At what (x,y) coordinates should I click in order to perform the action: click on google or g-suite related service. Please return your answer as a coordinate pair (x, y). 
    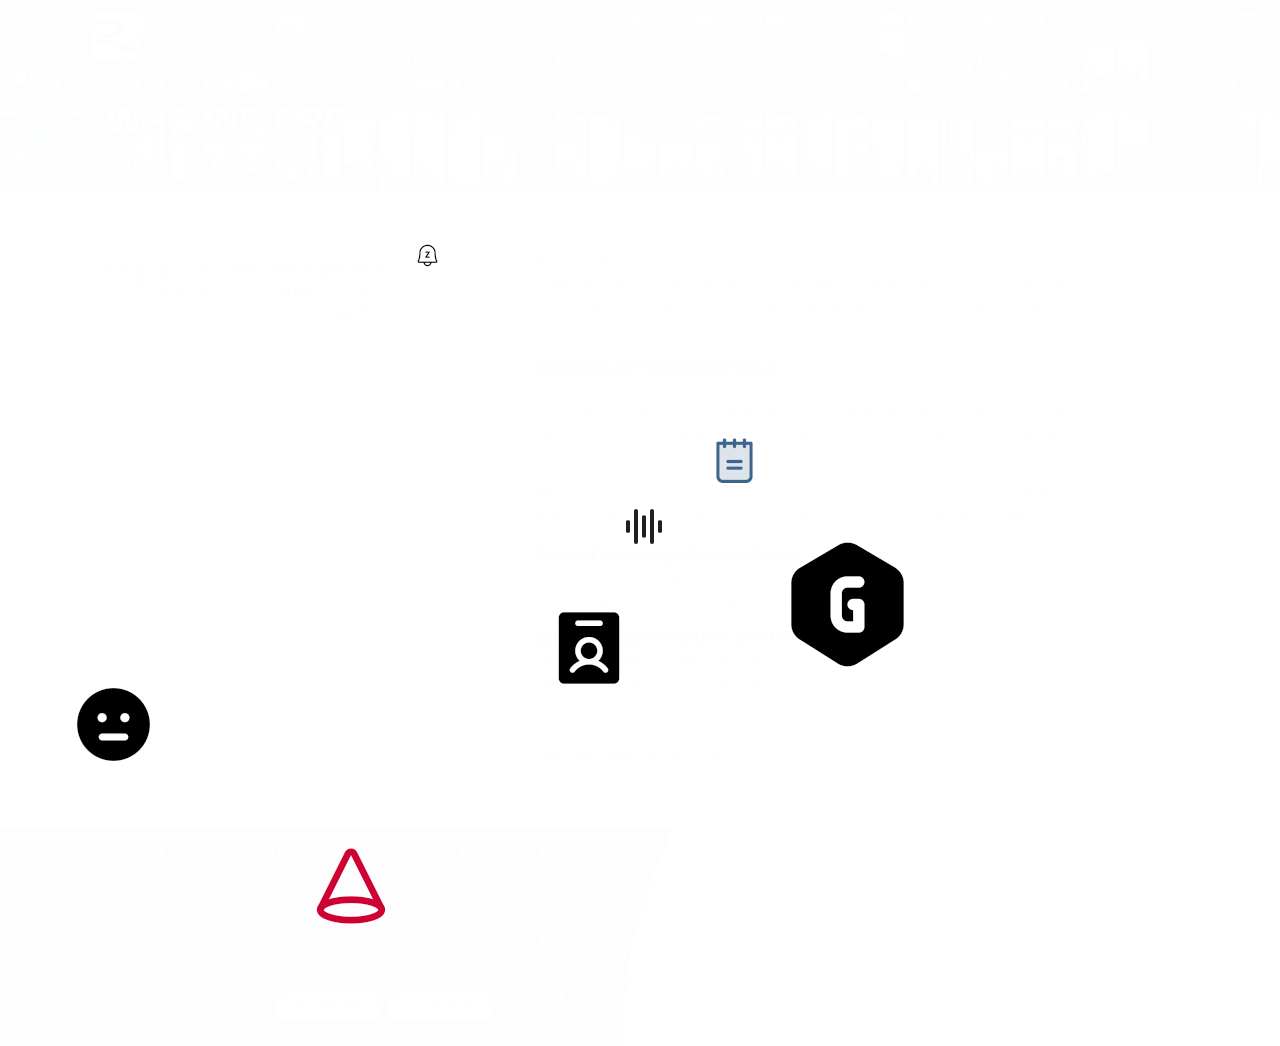
    Looking at the image, I should click on (847, 604).